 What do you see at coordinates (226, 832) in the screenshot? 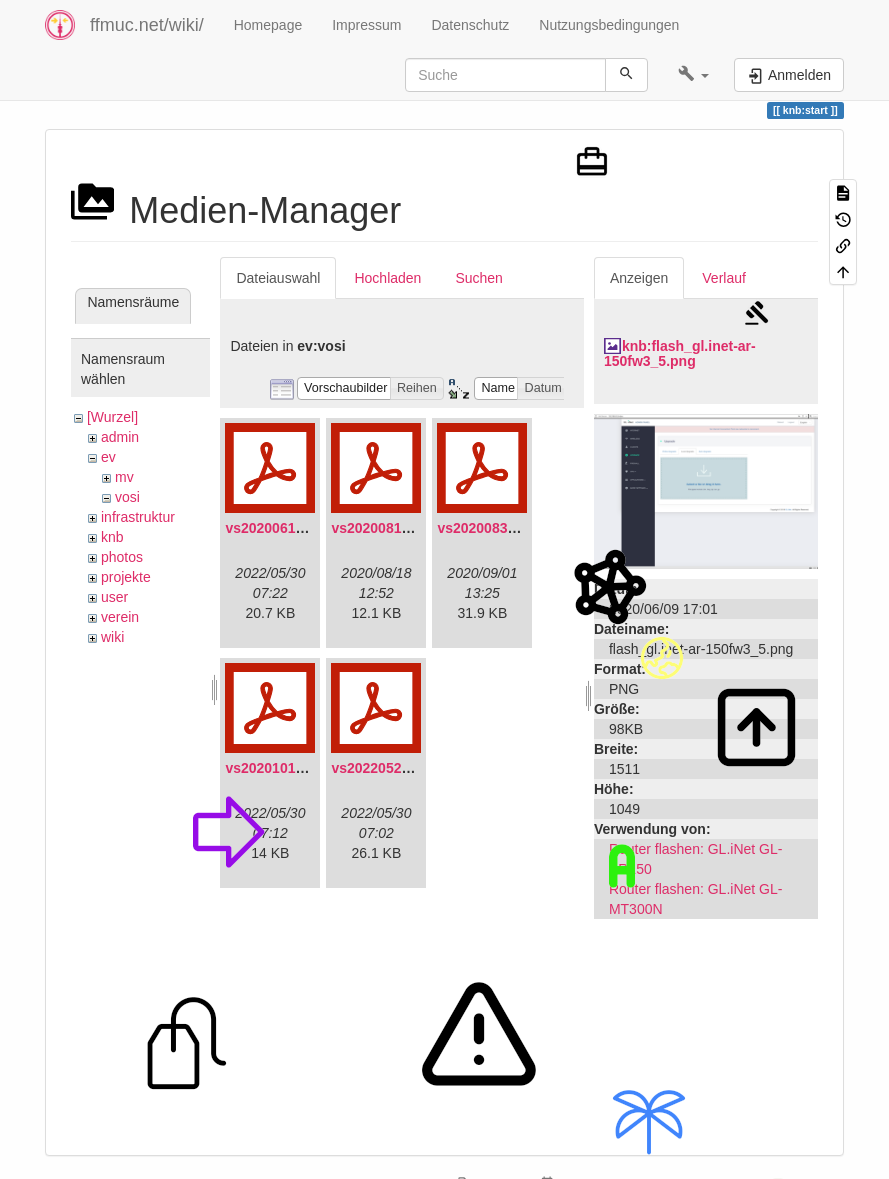
I see `navigate to the next item or step` at bounding box center [226, 832].